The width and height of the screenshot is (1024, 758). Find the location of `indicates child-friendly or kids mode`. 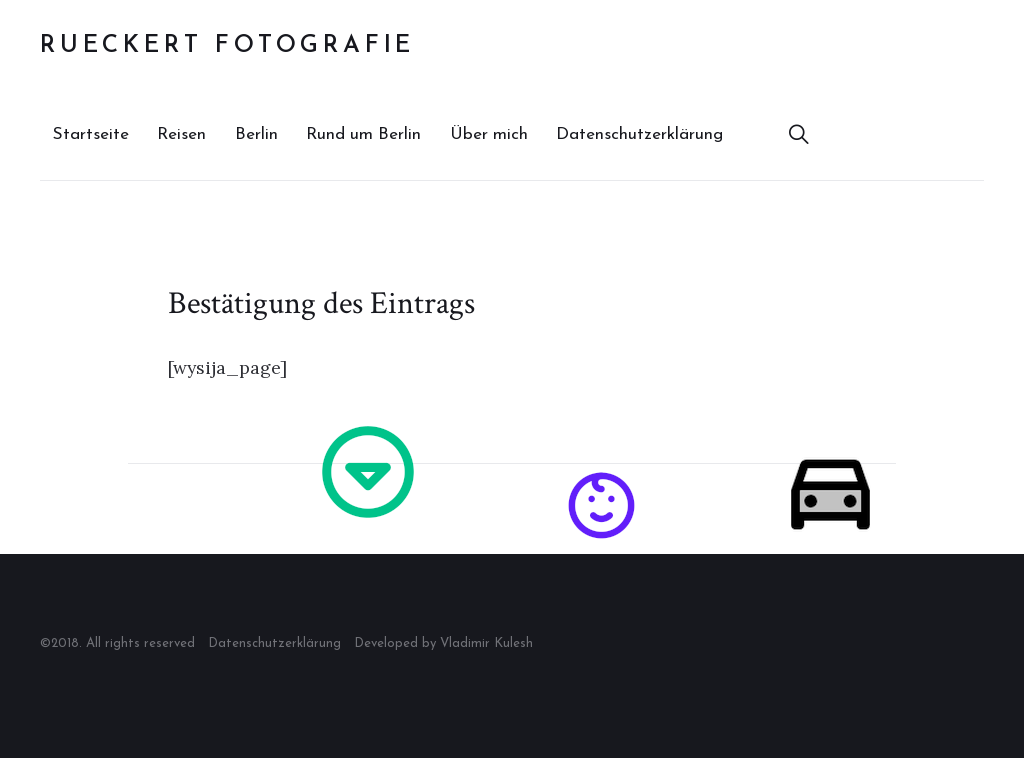

indicates child-friendly or kids mode is located at coordinates (601, 505).